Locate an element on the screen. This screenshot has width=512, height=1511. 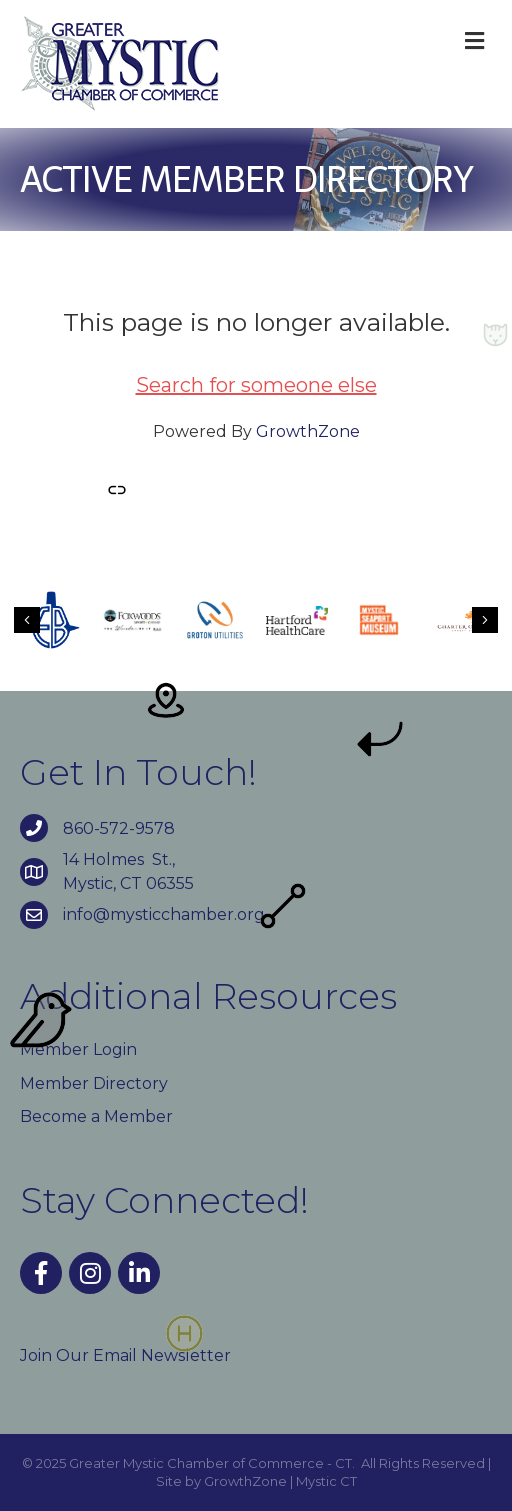
view location area or zone on map is located at coordinates (166, 701).